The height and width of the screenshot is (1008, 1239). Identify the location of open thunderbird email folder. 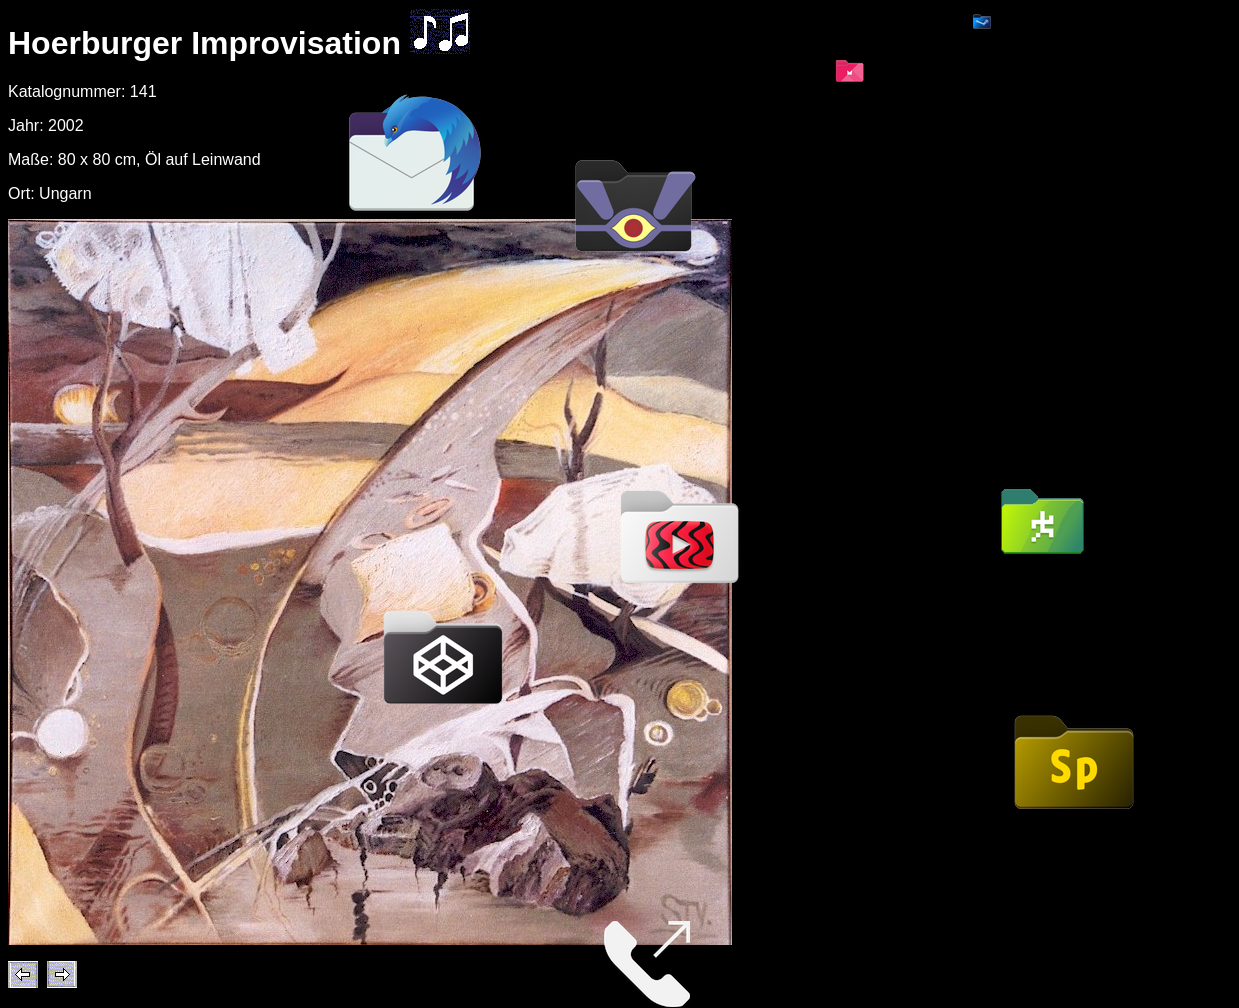
(411, 165).